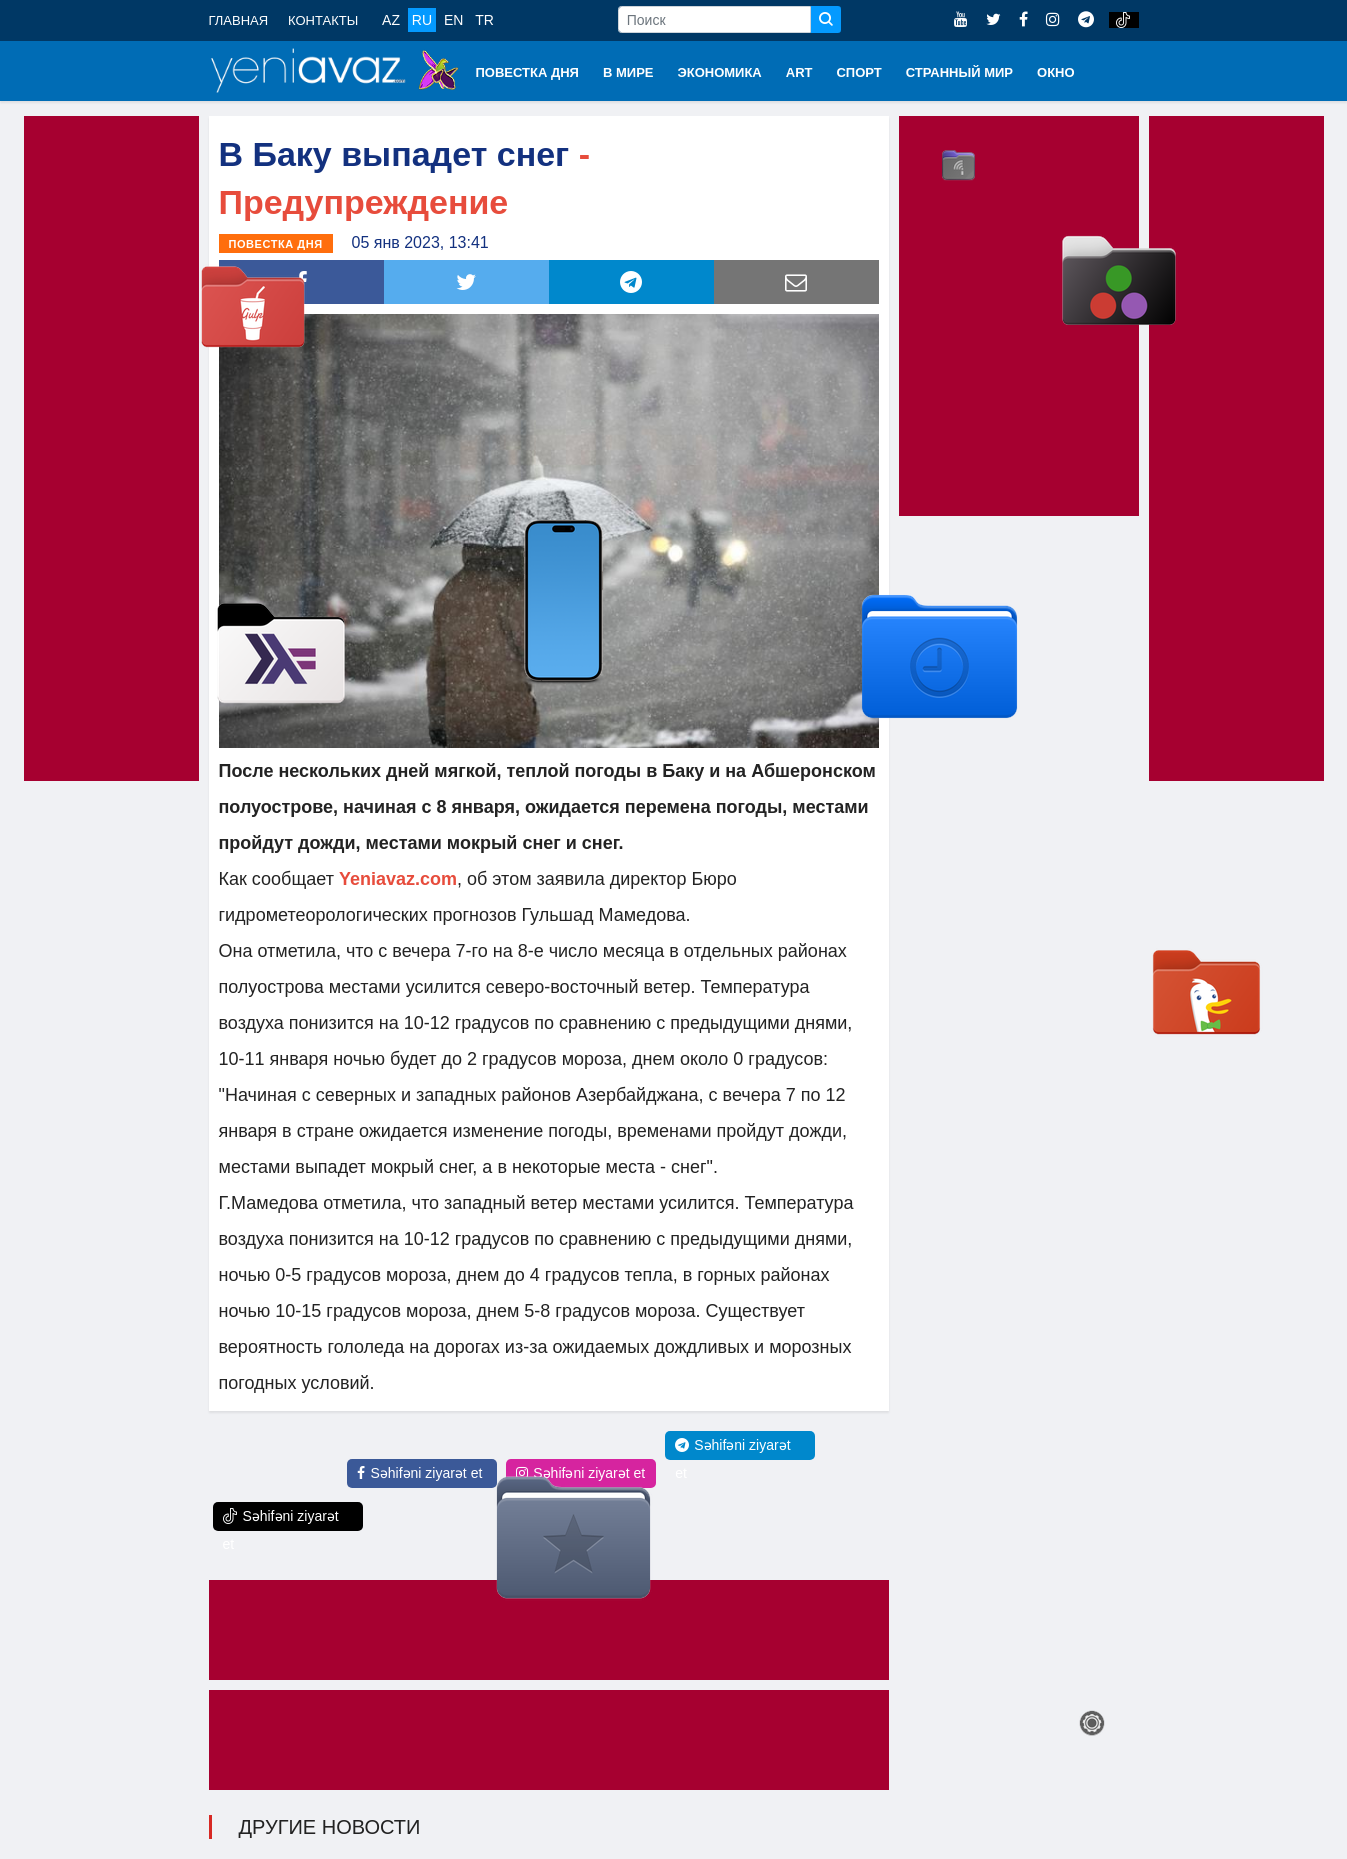 The image size is (1347, 1859). I want to click on access temporary files folder, so click(939, 656).